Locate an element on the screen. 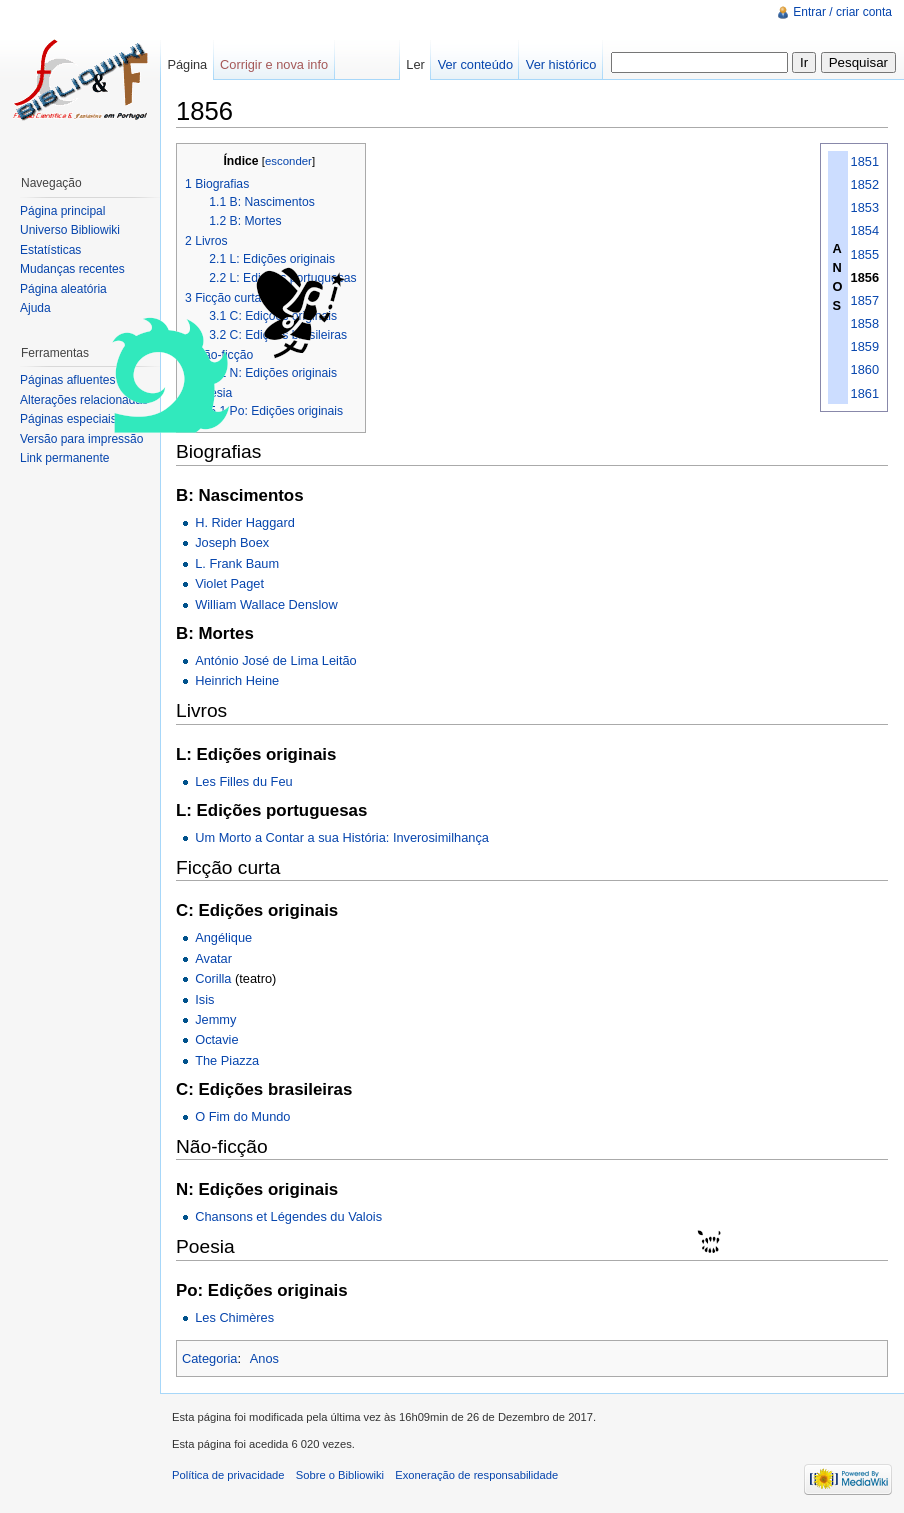  access fairy tale or fantasy game content is located at coordinates (301, 313).